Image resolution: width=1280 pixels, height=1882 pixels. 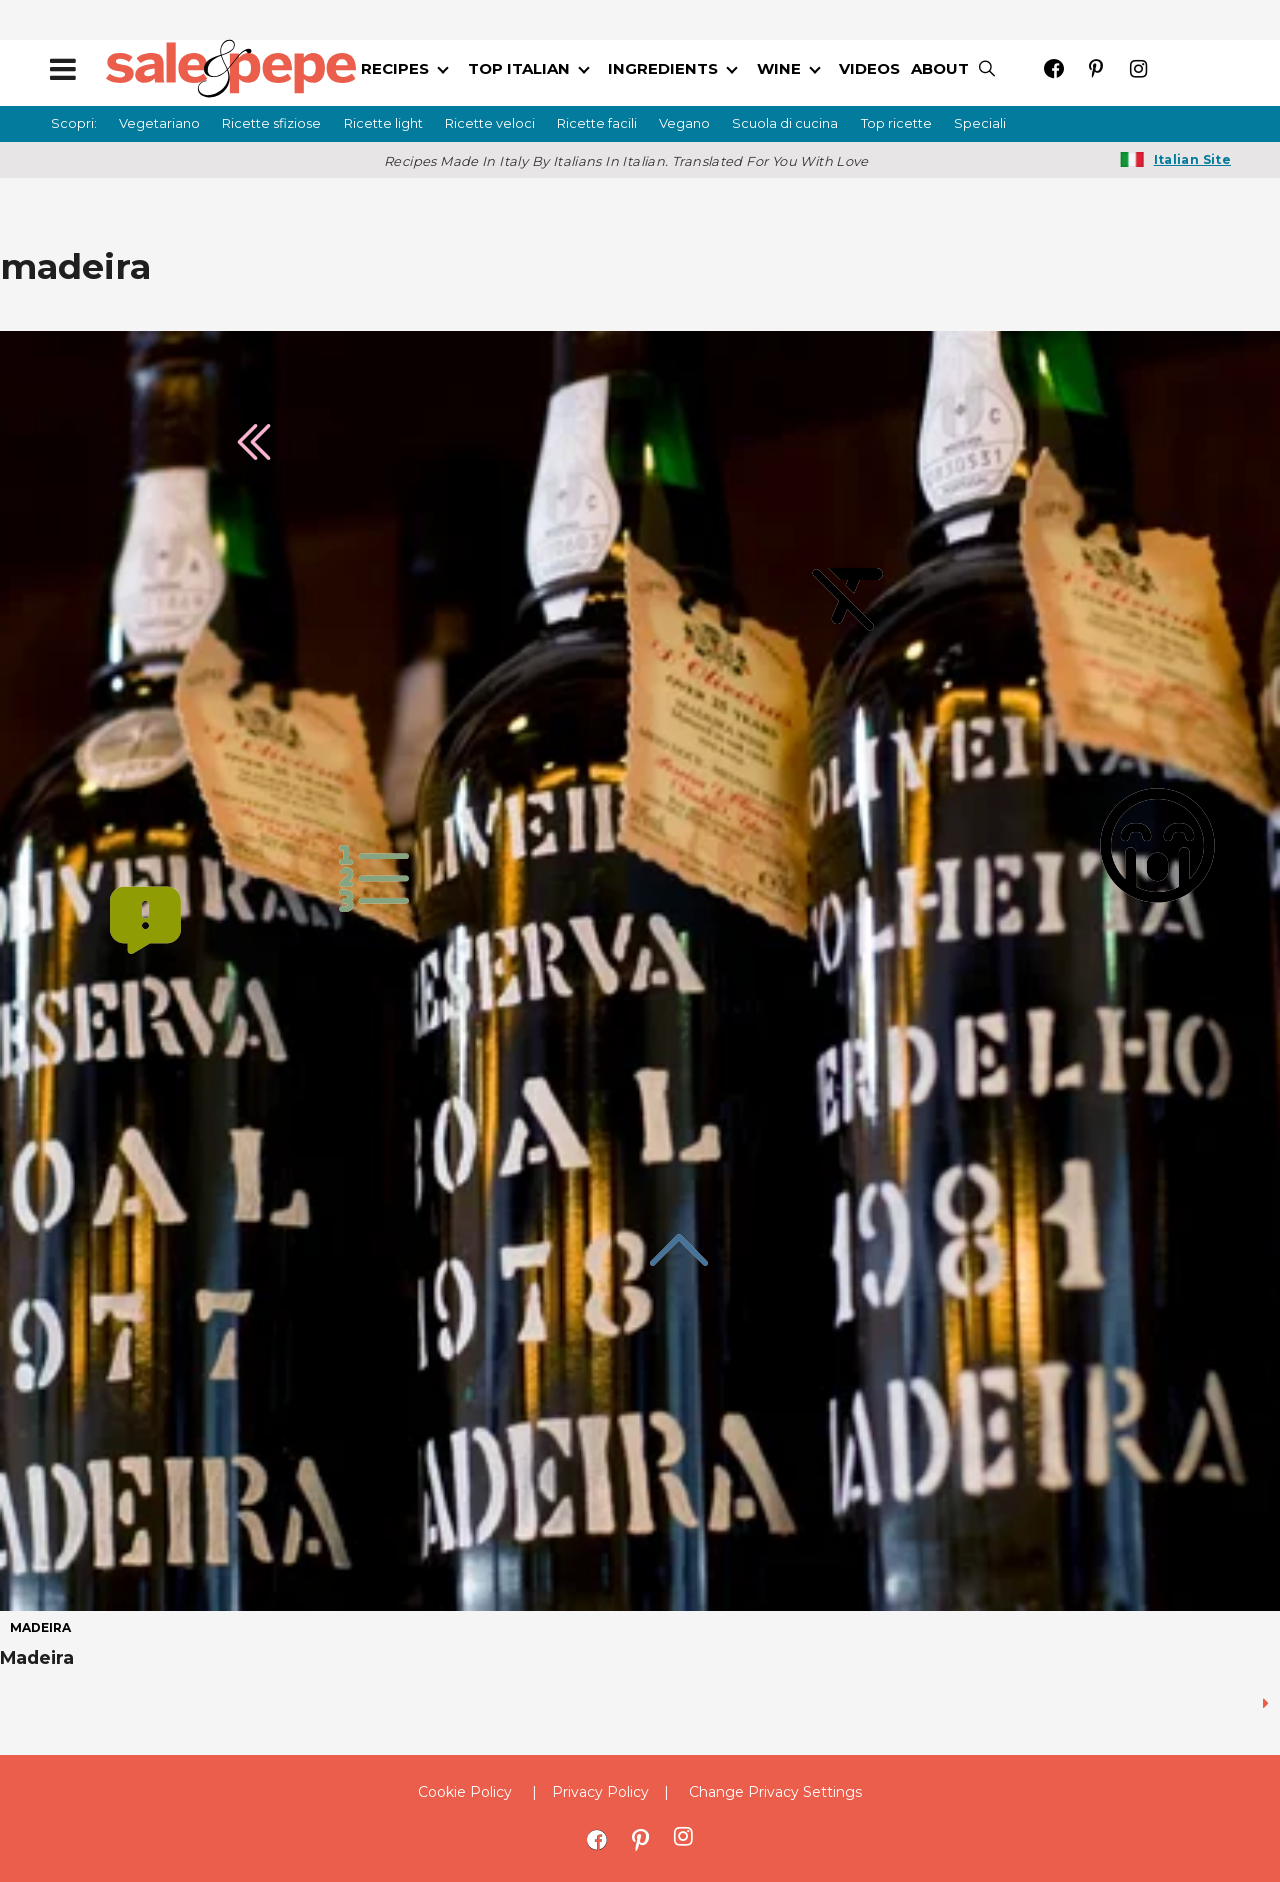 I want to click on go back to the beginning, so click(x=254, y=442).